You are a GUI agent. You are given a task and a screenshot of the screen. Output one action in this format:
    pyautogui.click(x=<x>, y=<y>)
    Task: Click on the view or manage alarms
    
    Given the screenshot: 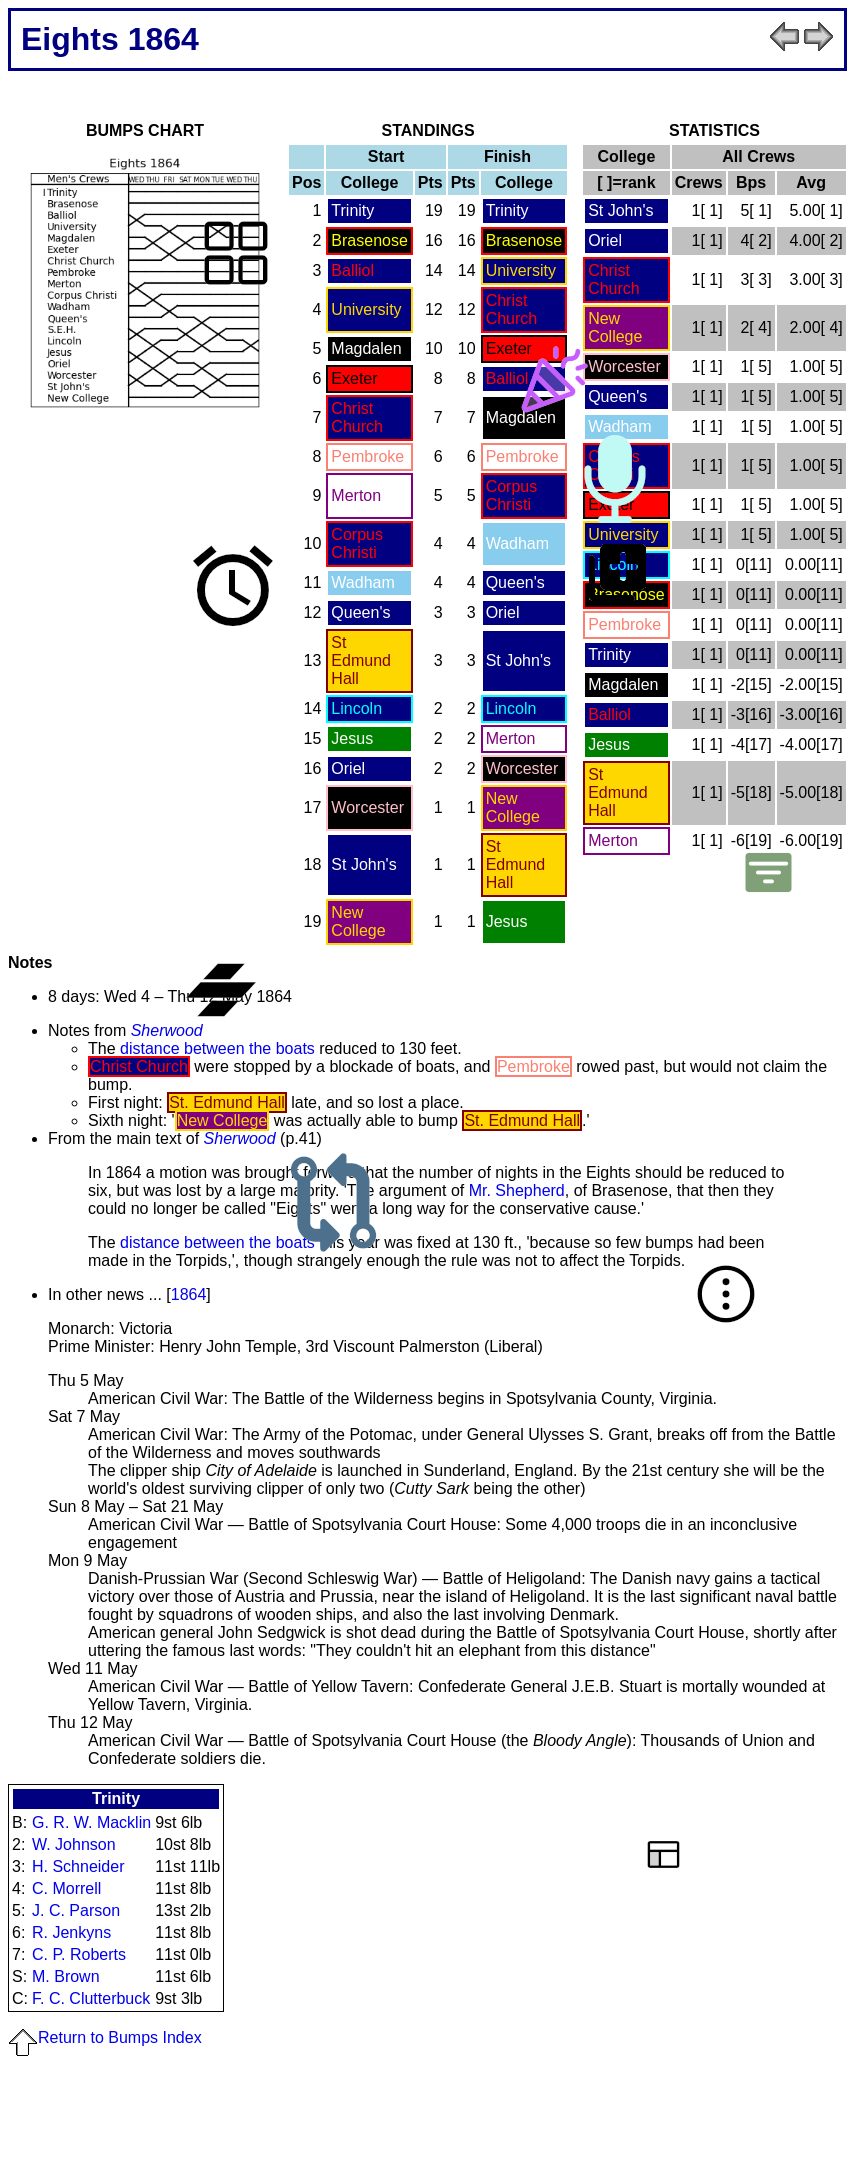 What is the action you would take?
    pyautogui.click(x=233, y=586)
    